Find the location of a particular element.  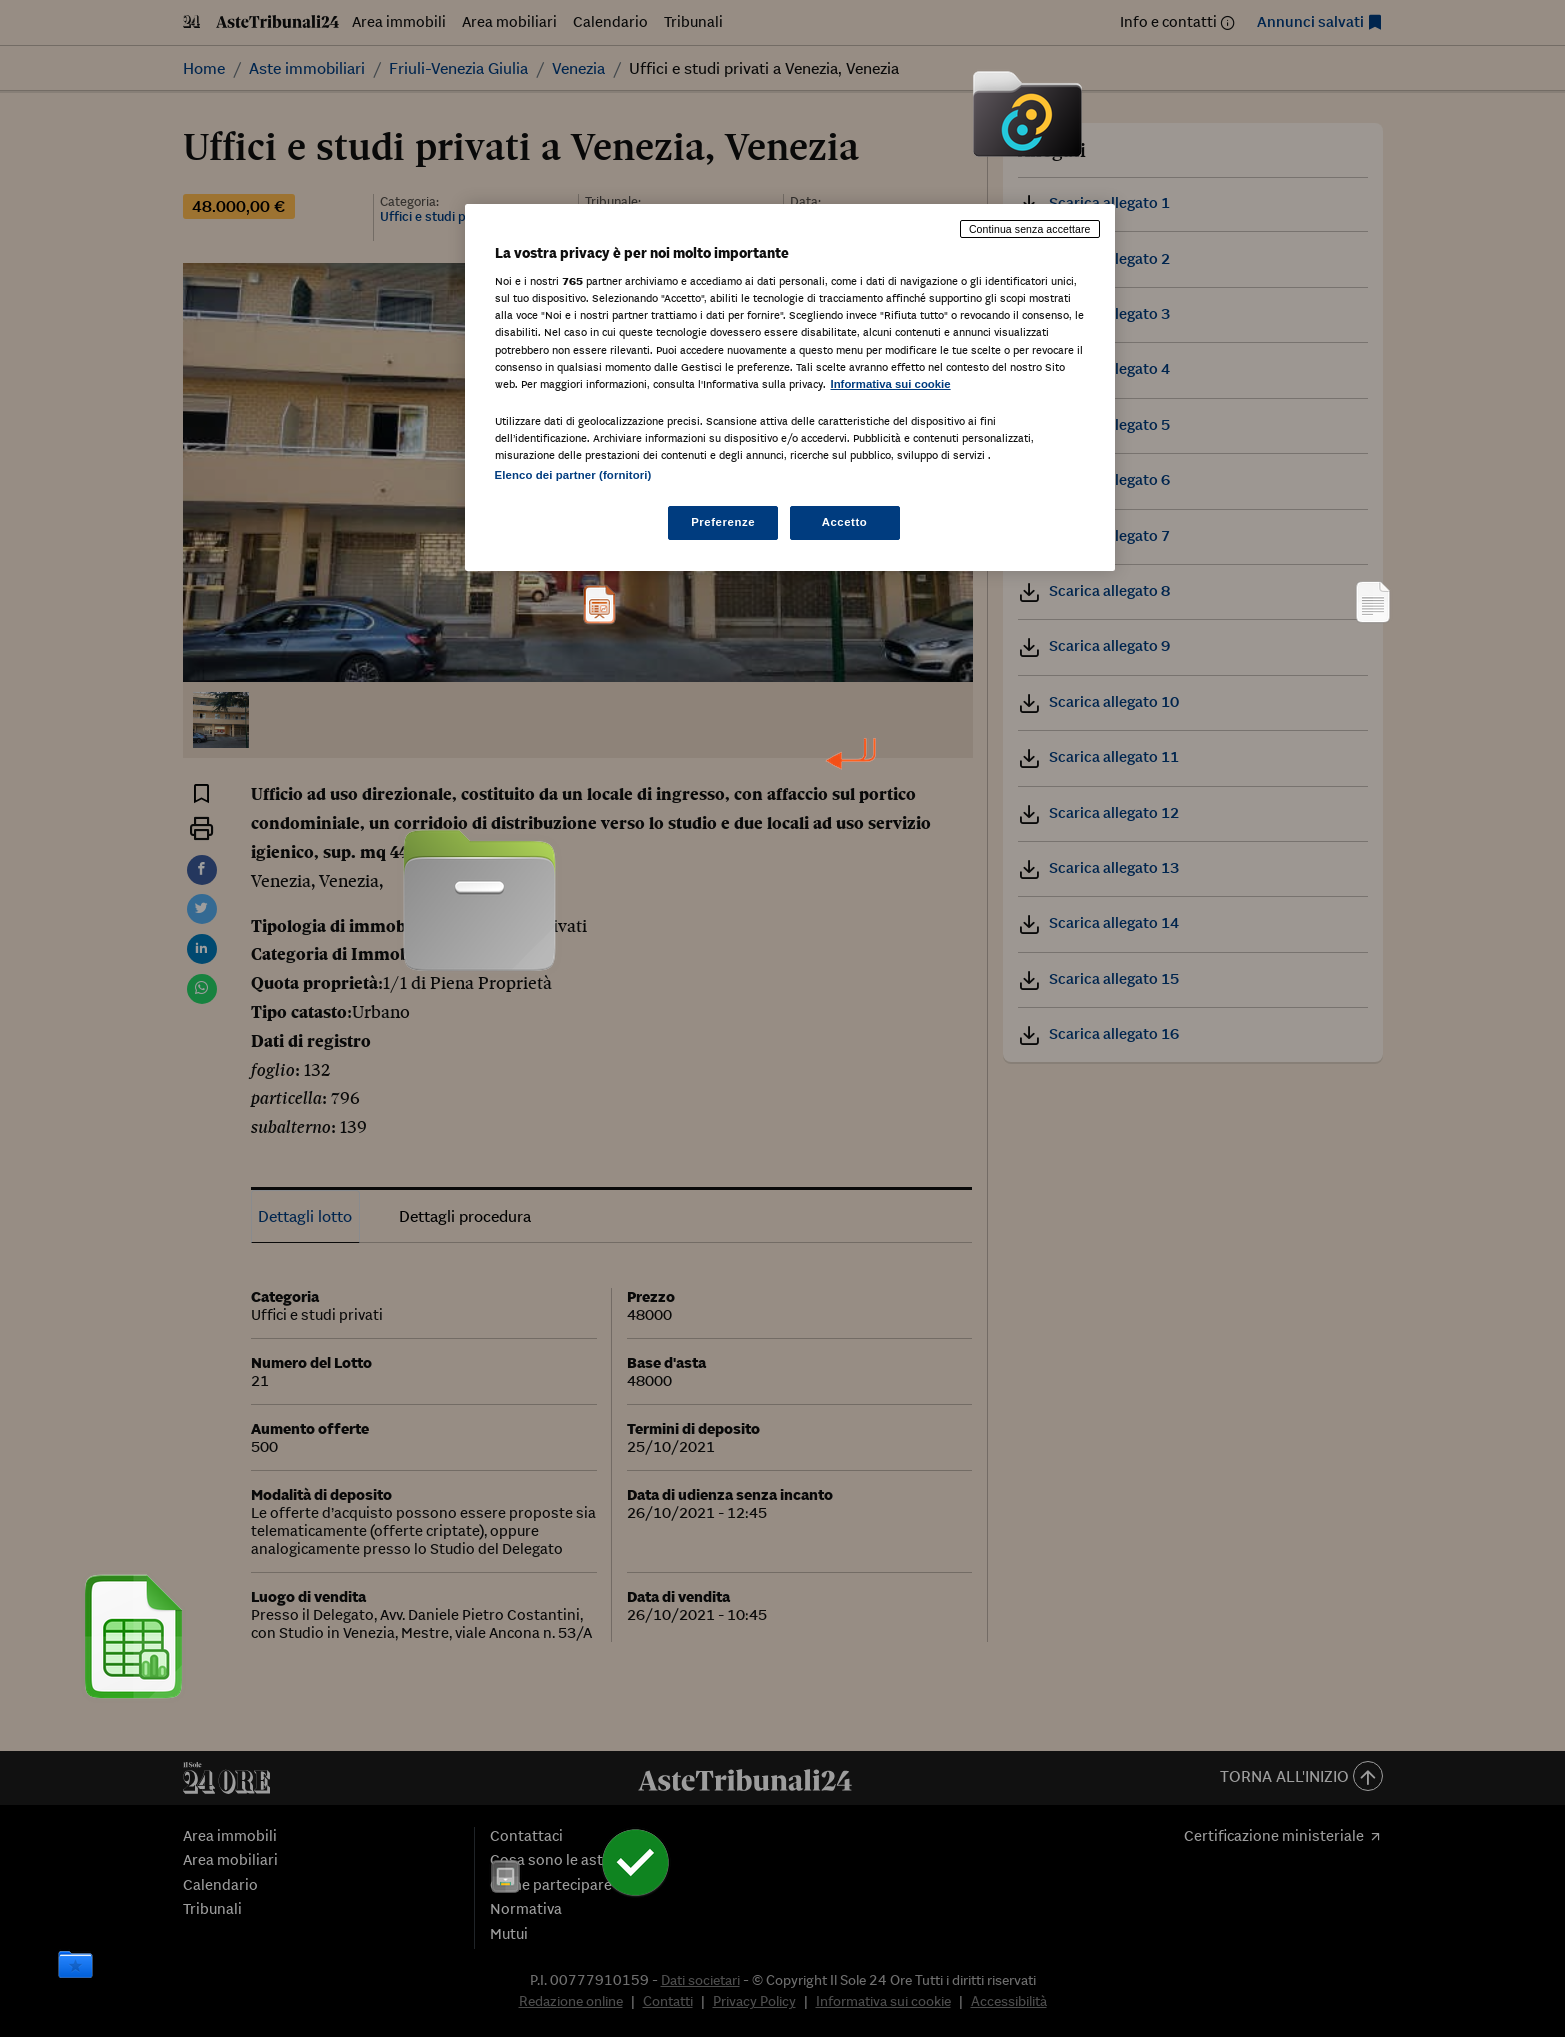

nintendo 64 rom file is located at coordinates (505, 1876).